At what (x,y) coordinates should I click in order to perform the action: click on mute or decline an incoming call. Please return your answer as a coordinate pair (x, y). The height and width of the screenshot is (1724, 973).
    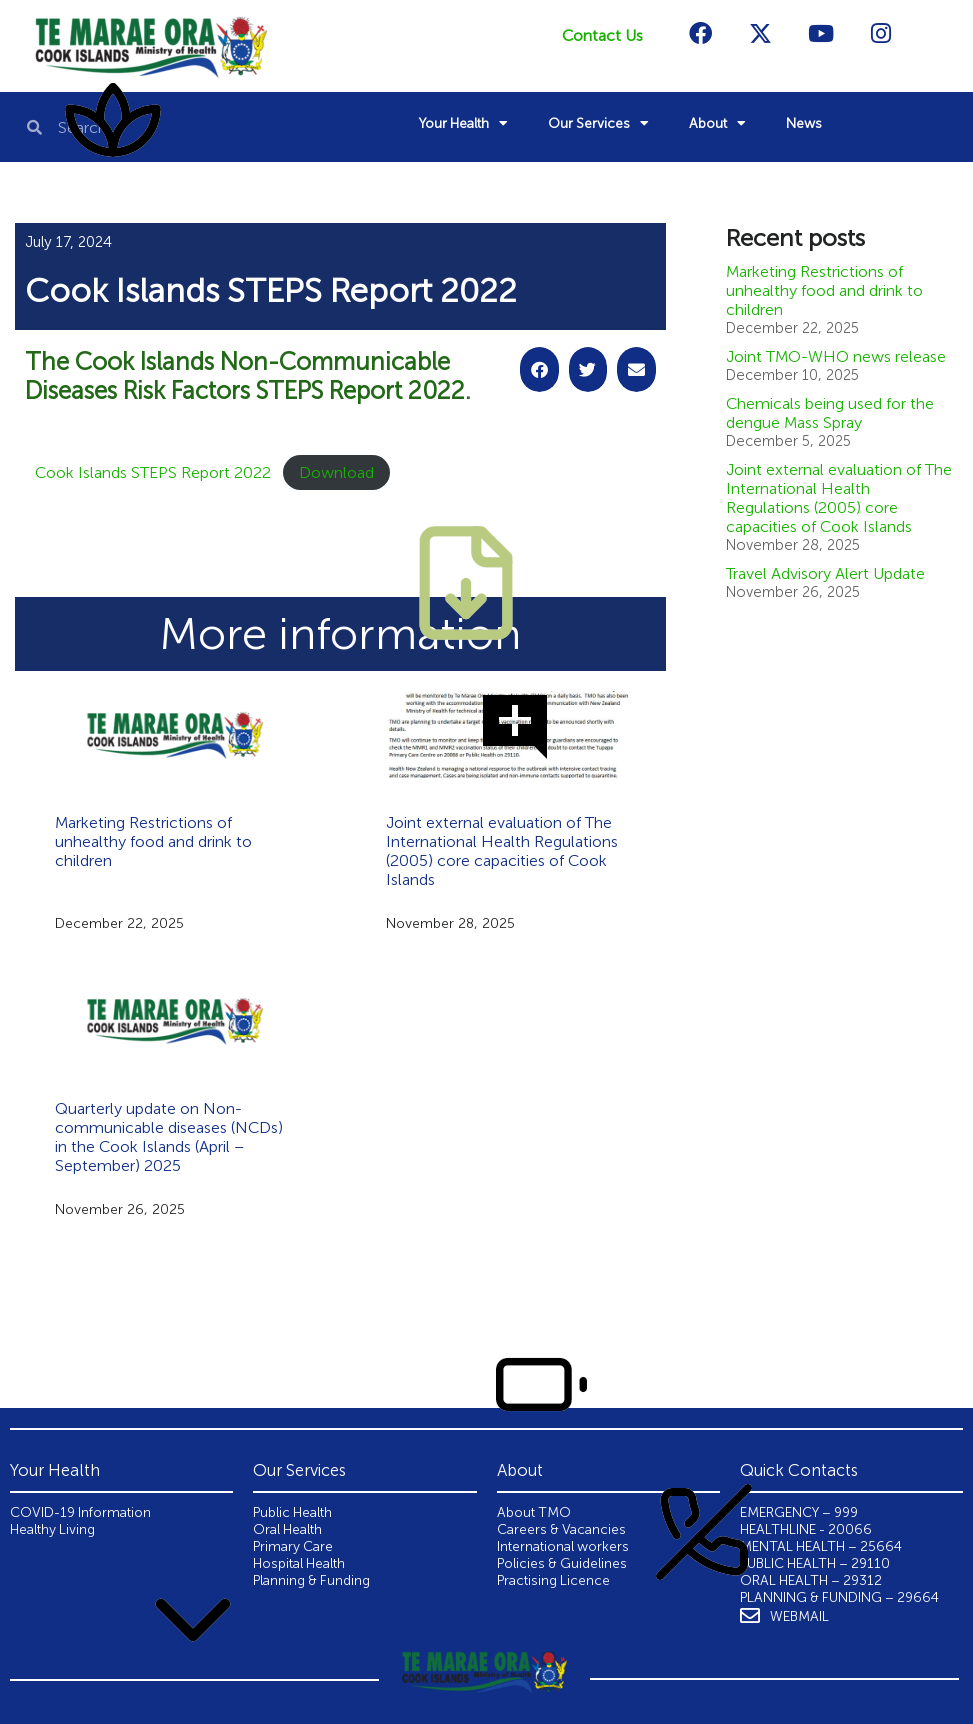
    Looking at the image, I should click on (704, 1532).